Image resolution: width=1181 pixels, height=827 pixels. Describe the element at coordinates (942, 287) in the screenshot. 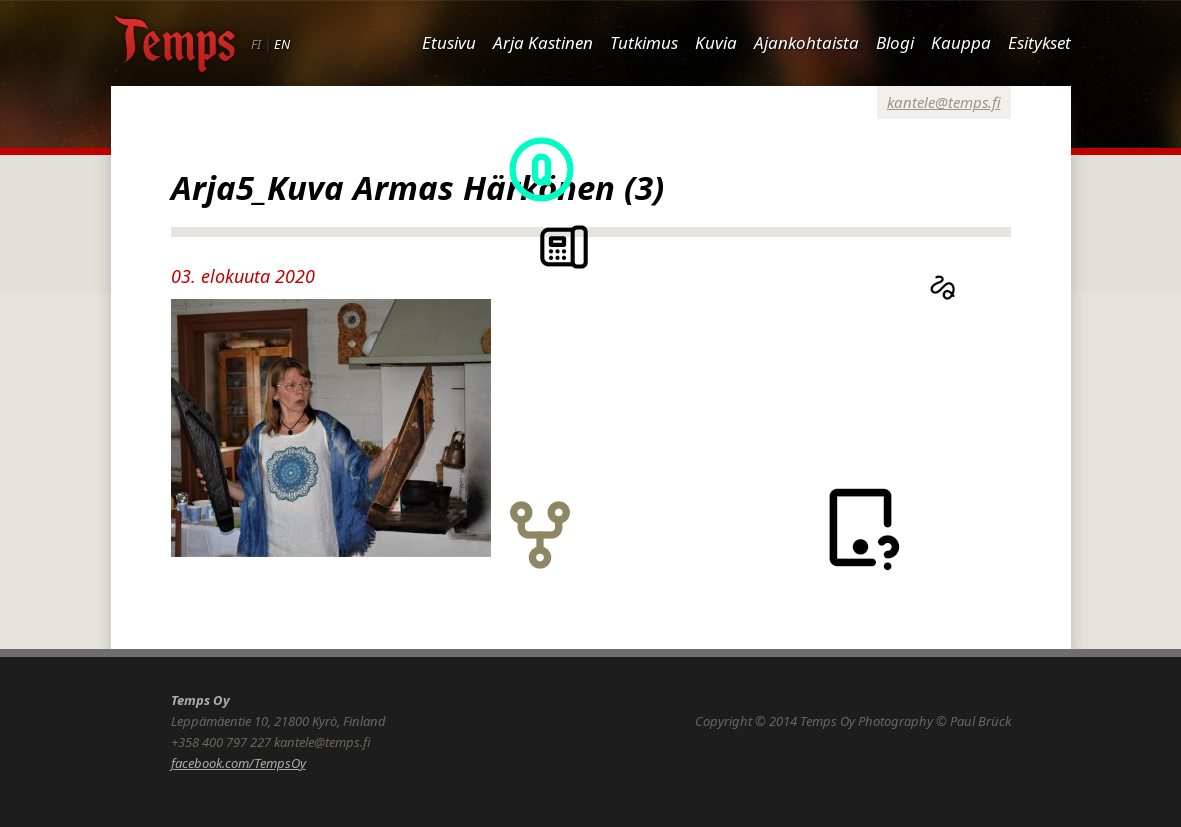

I see `decorative squiggle or flourish element` at that location.